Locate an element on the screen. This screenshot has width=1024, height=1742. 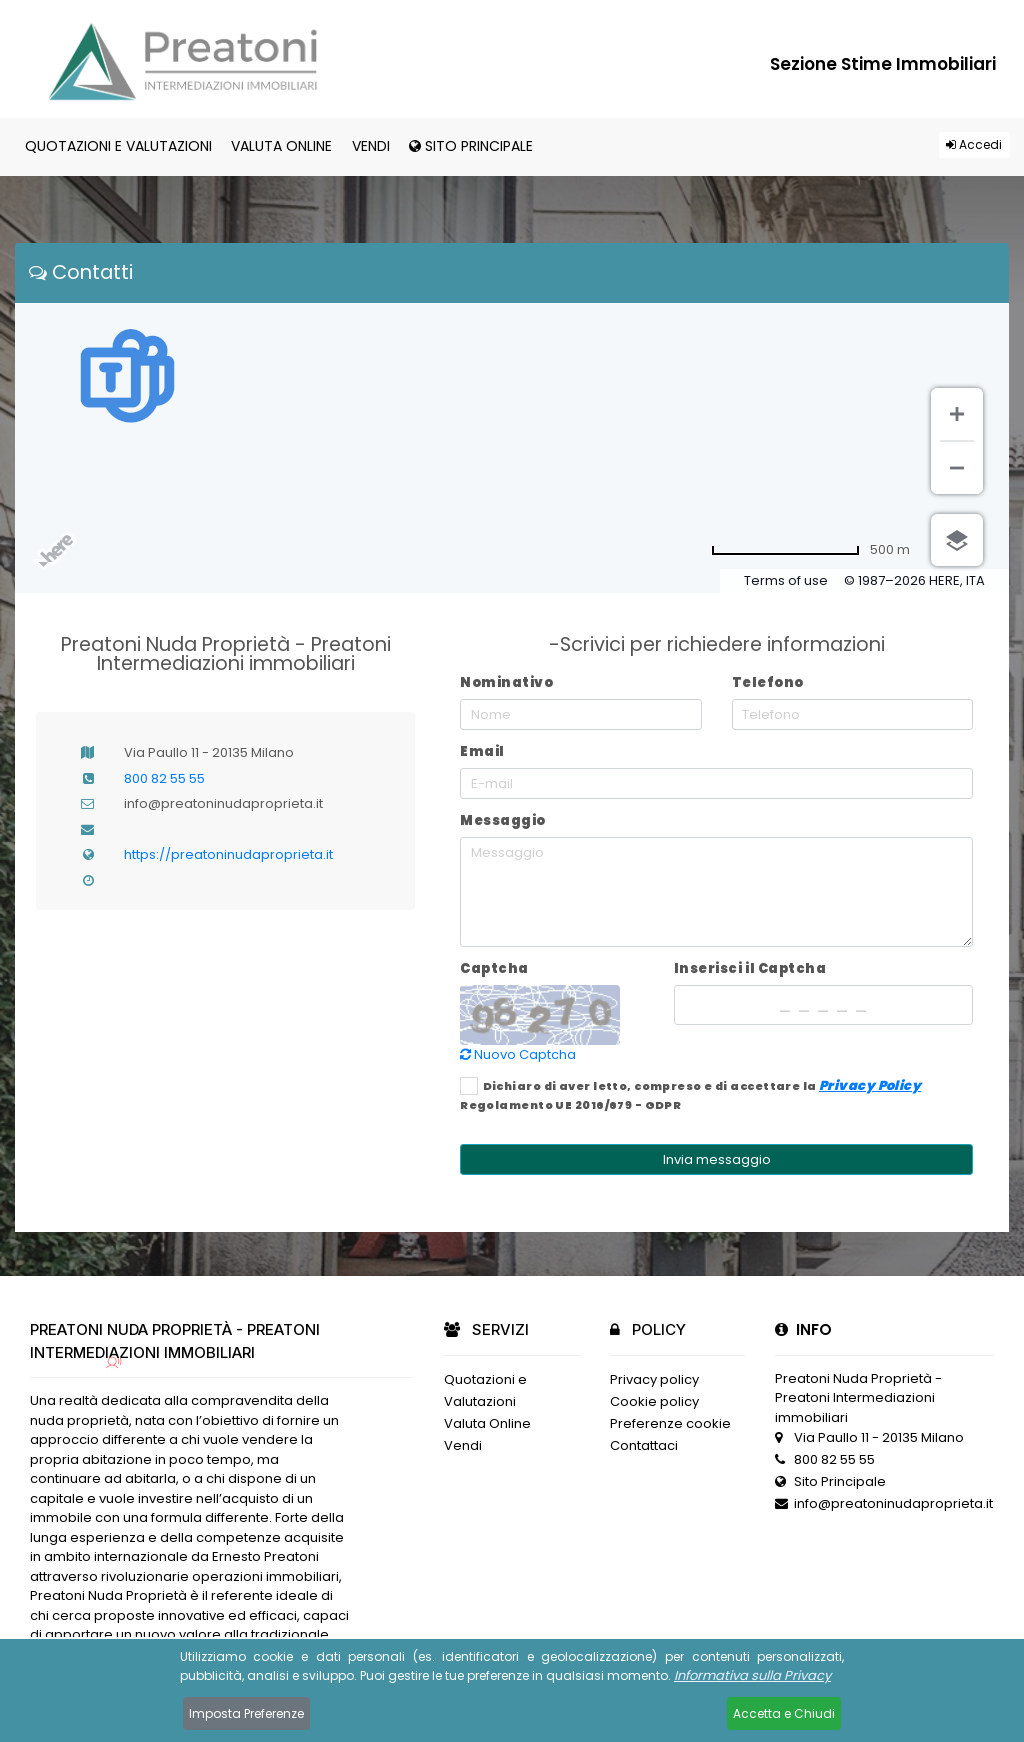
user audio or voice settings is located at coordinates (113, 1362).